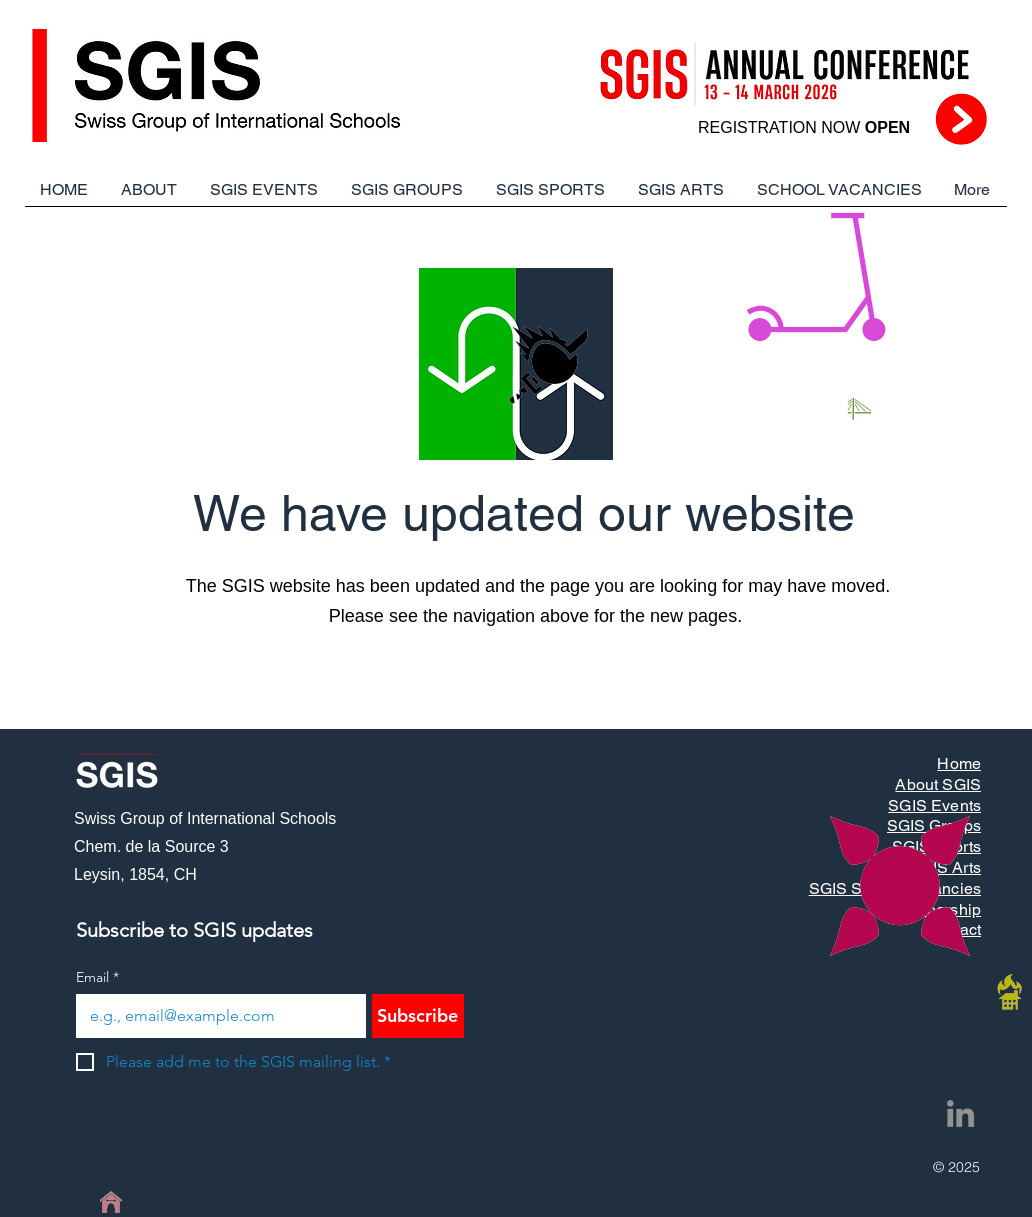 The image size is (1032, 1217). What do you see at coordinates (859, 408) in the screenshot?
I see `view bridge or infrastructure locations` at bounding box center [859, 408].